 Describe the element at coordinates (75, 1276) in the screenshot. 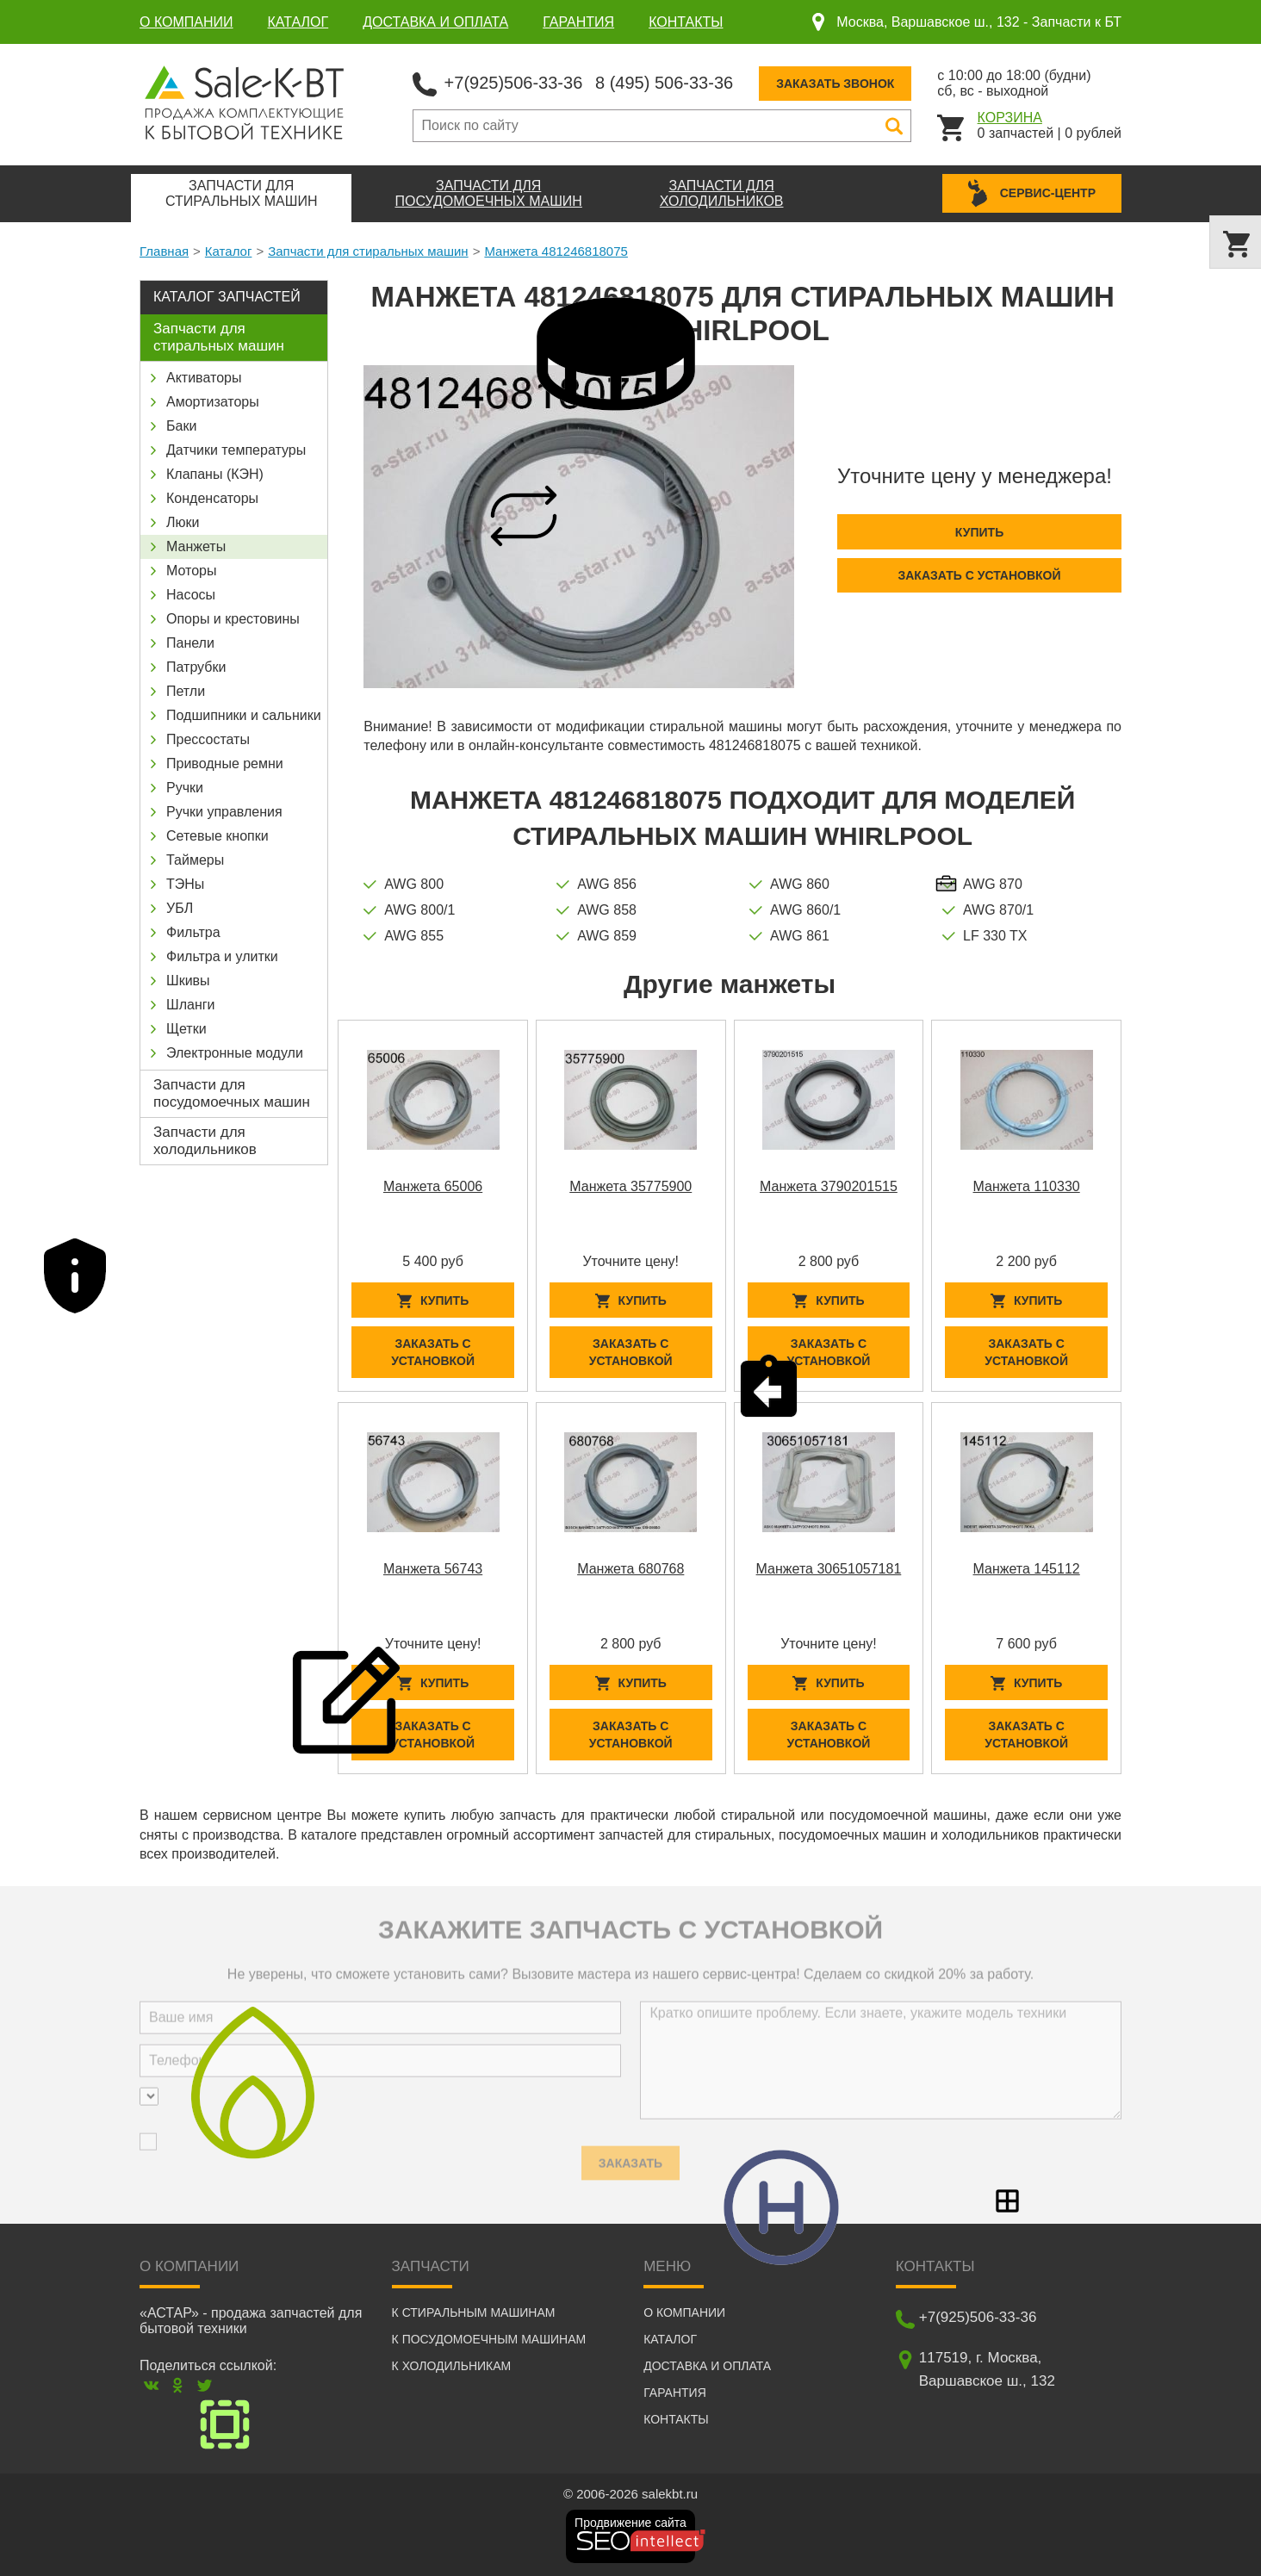

I see `view privacy policy or settings` at that location.